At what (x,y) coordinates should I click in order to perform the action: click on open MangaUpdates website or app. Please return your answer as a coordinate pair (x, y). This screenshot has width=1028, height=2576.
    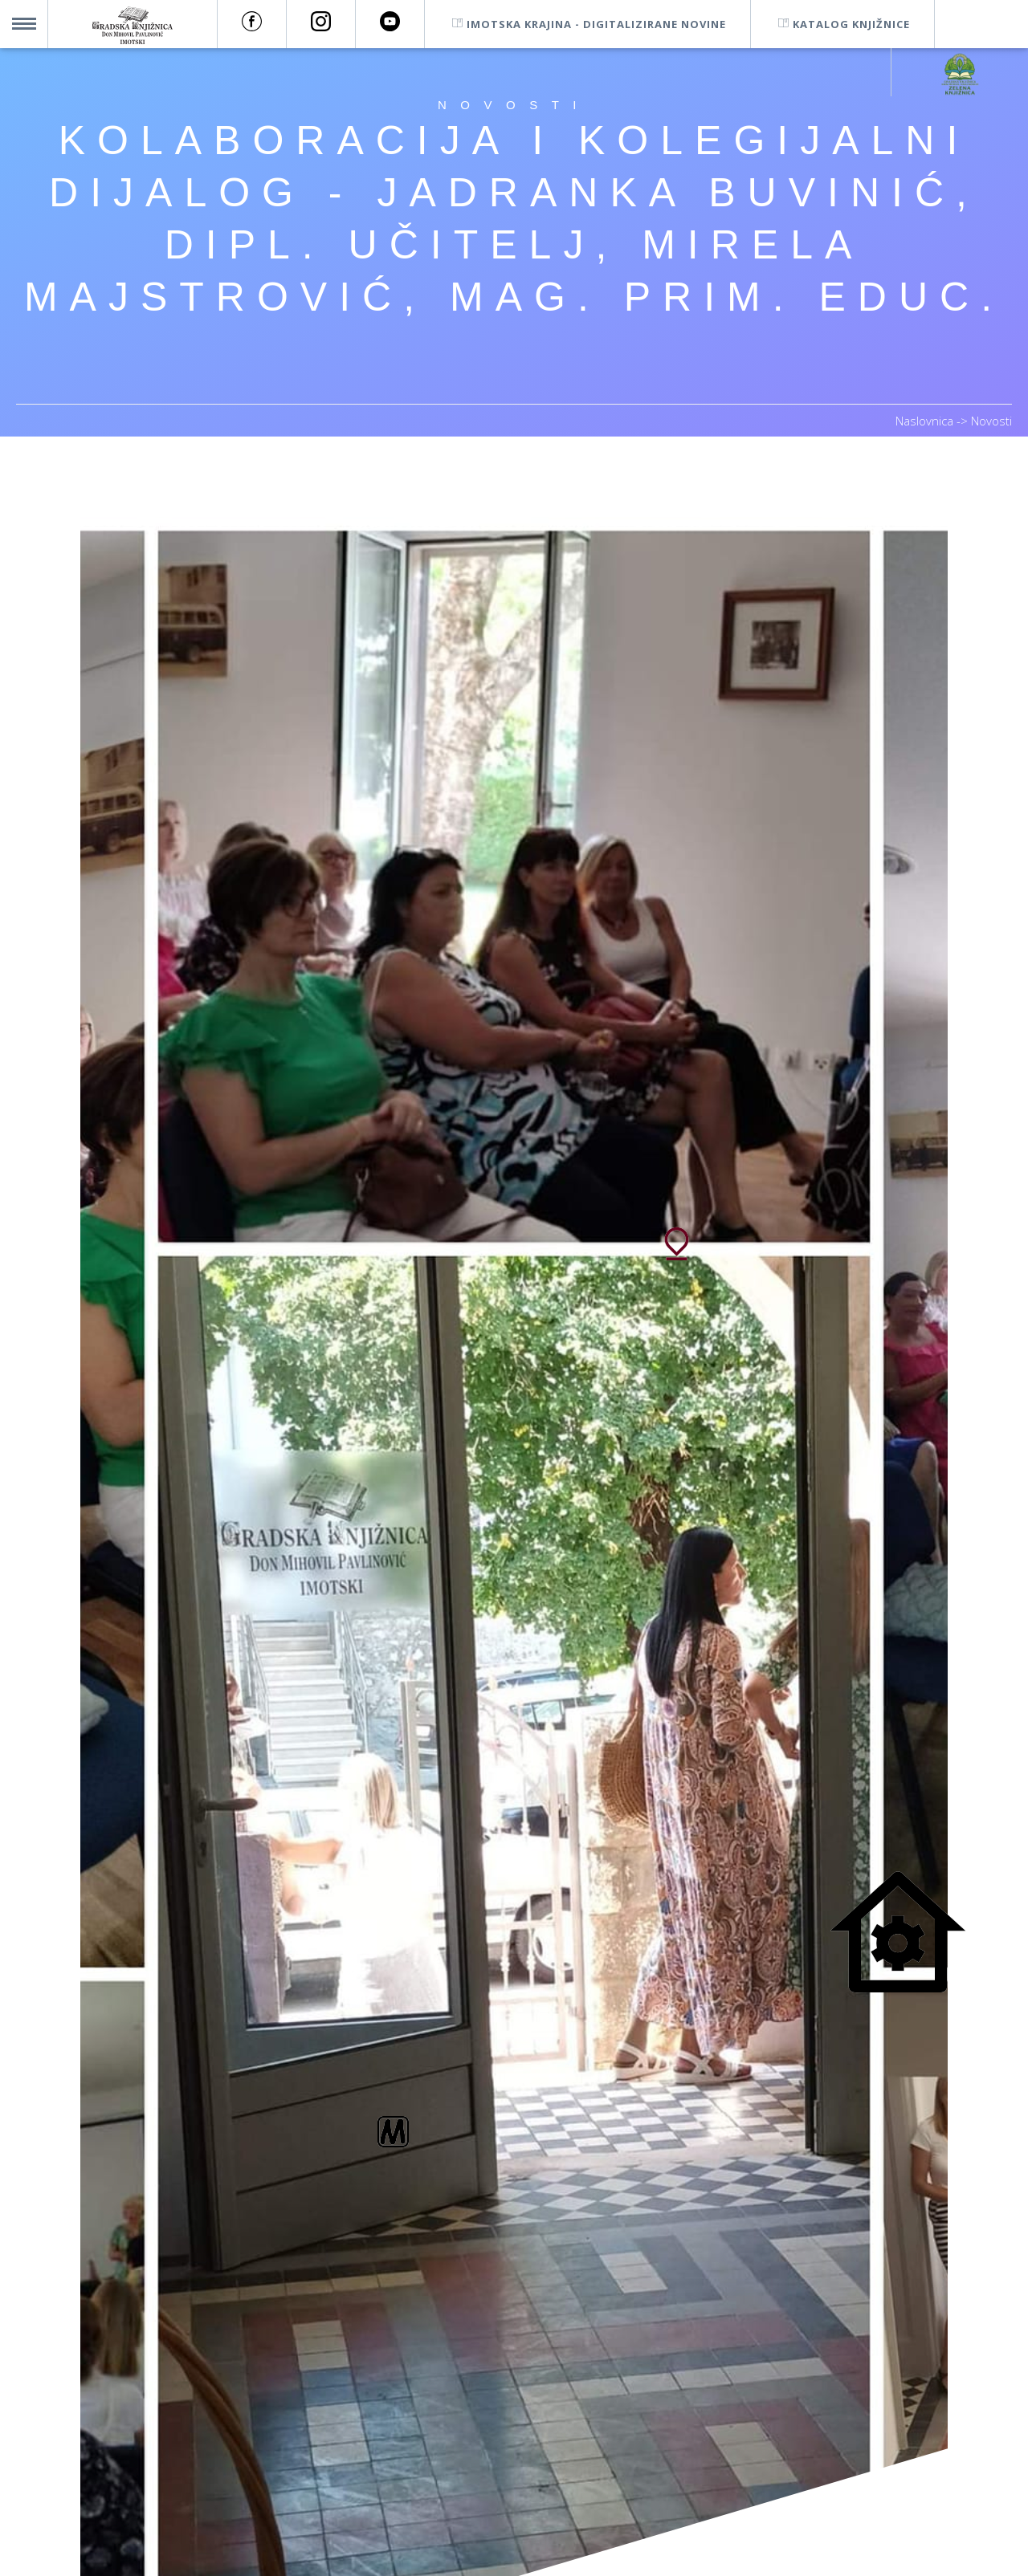
    Looking at the image, I should click on (393, 2131).